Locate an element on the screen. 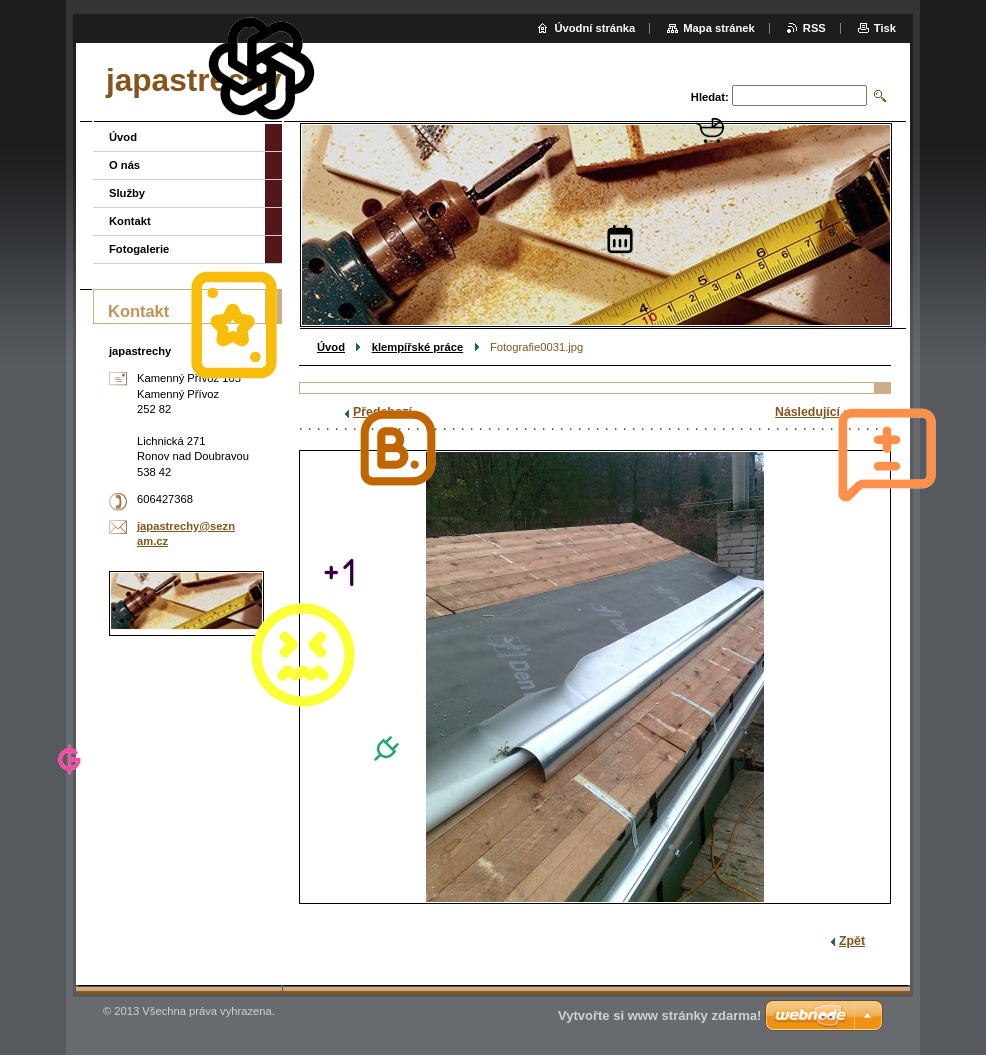 This screenshot has height=1055, width=986. access baby or parenting-related features is located at coordinates (710, 129).